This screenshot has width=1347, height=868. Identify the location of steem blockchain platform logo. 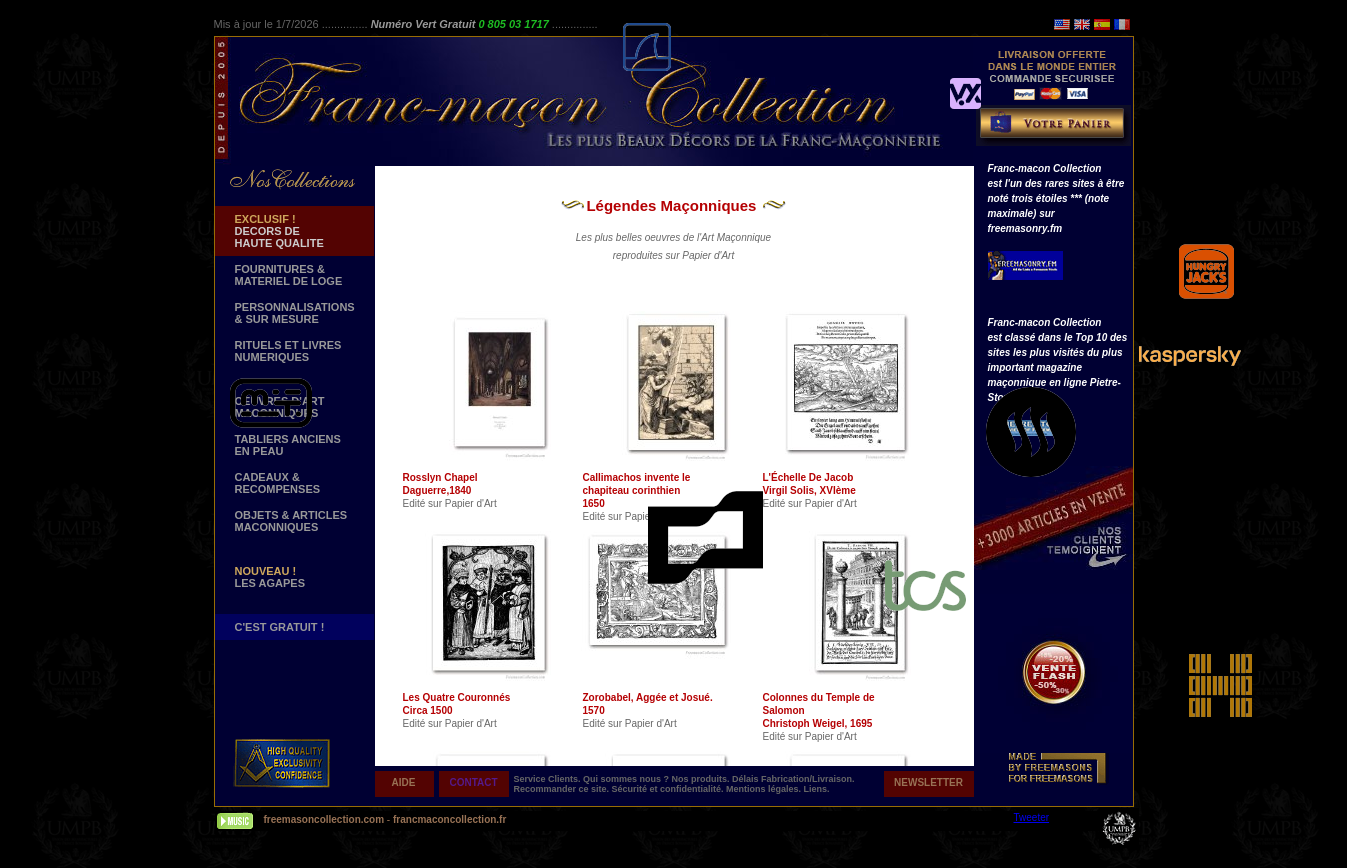
(1031, 432).